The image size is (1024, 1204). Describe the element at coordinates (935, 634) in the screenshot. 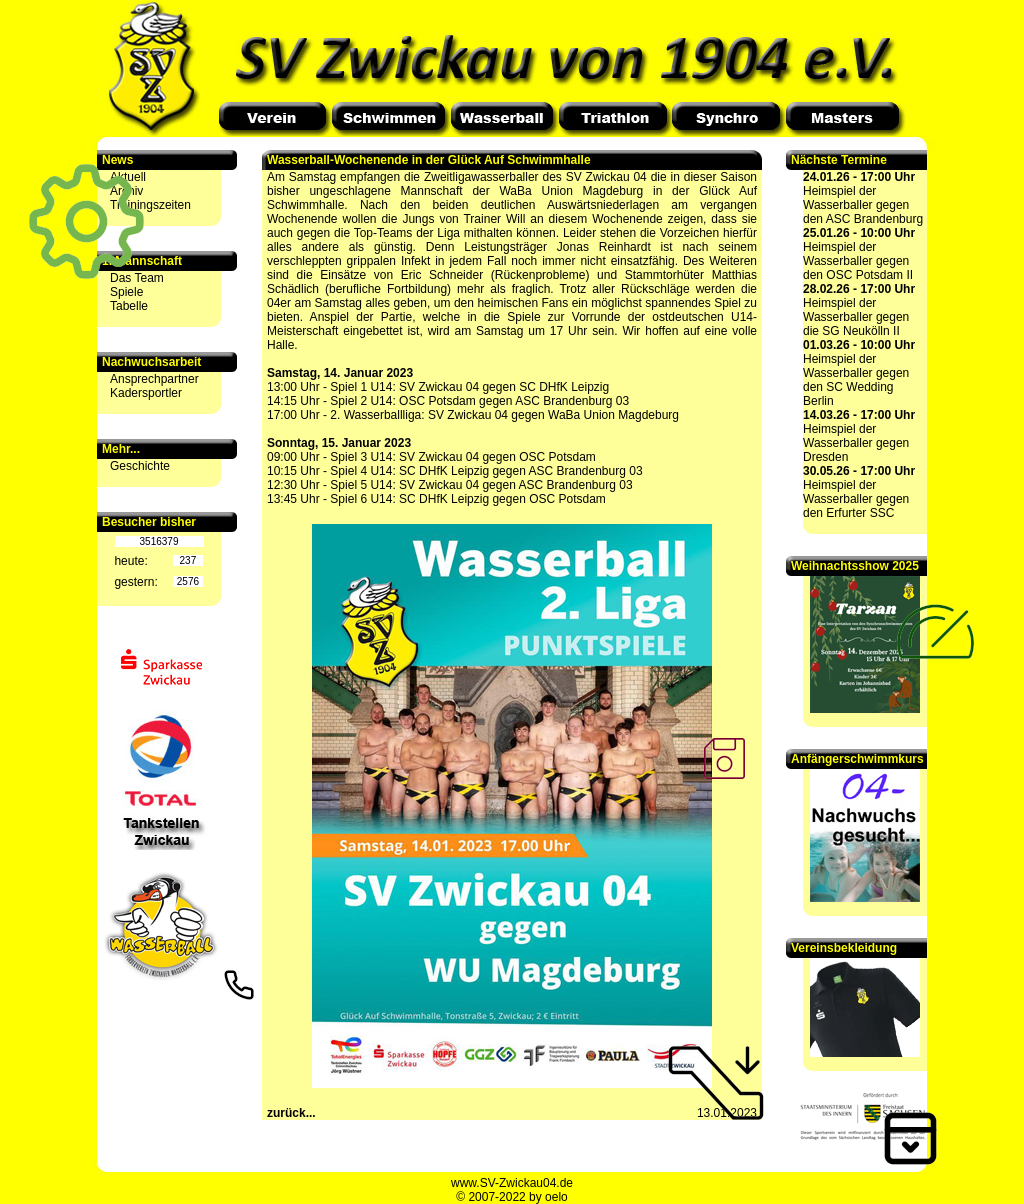

I see `view performance or speed metrics` at that location.